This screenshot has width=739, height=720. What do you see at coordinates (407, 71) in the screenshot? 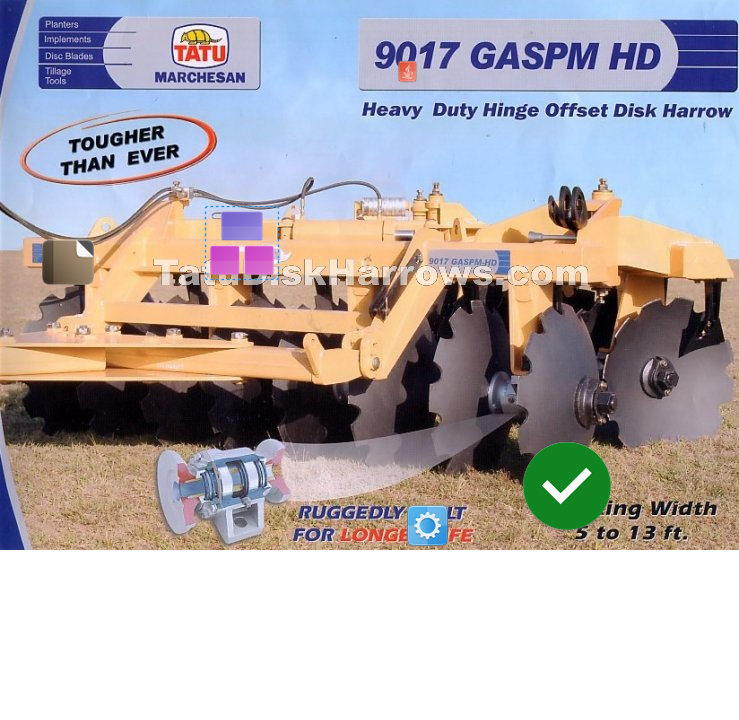
I see `a java archive (.jar) file` at bounding box center [407, 71].